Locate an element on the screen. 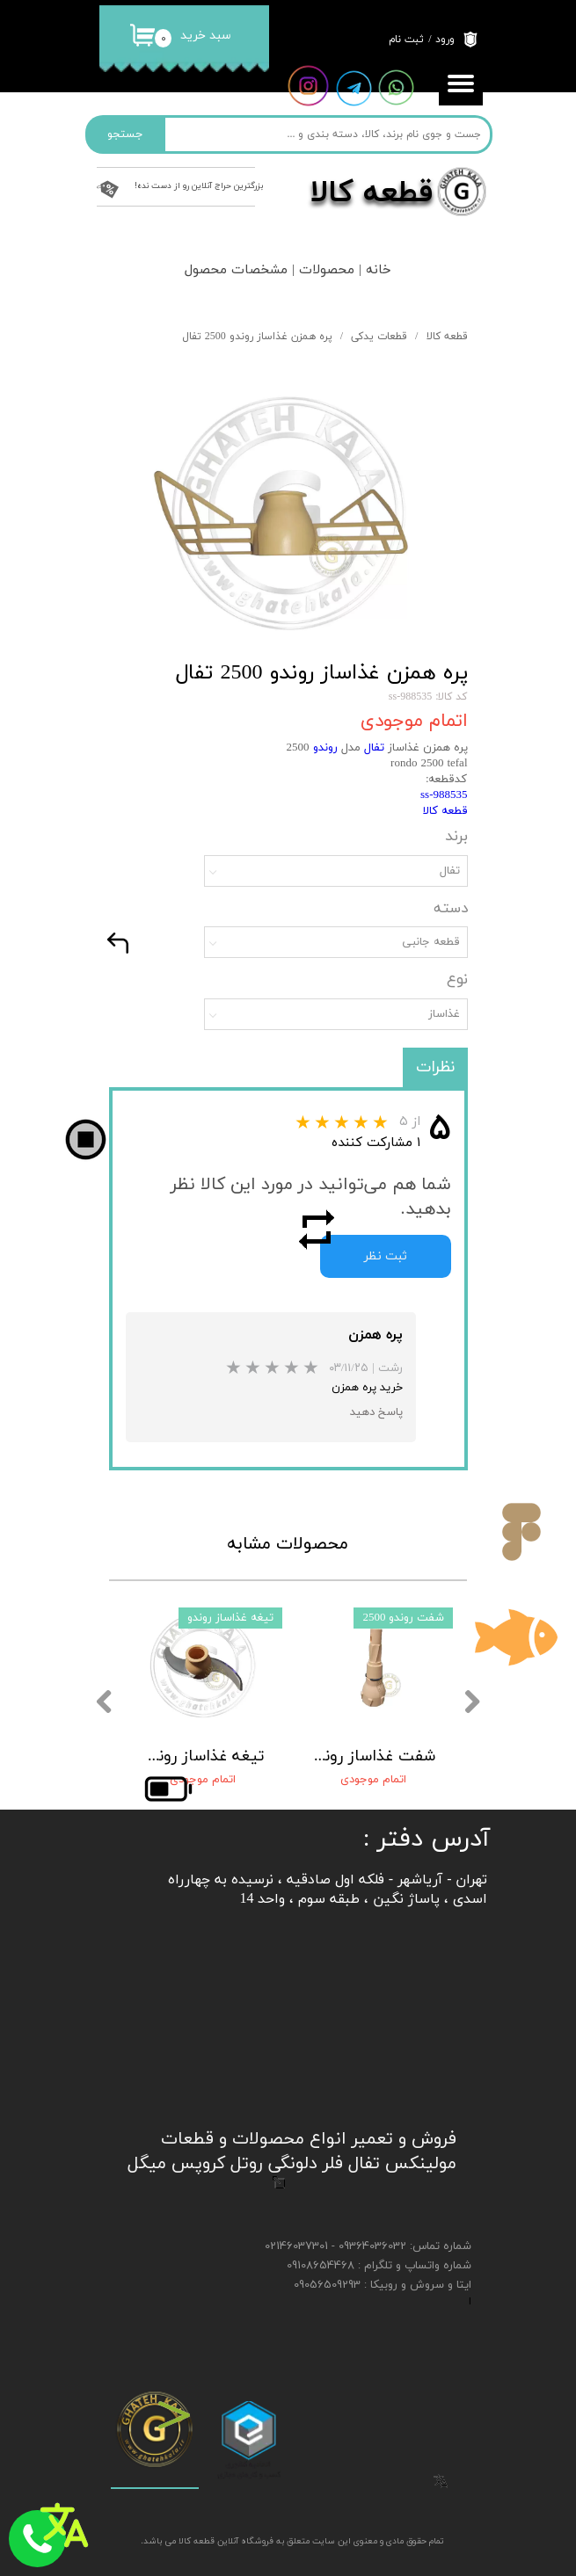 The height and width of the screenshot is (2576, 576). navigate back to previous screen or parent folder is located at coordinates (279, 2182).